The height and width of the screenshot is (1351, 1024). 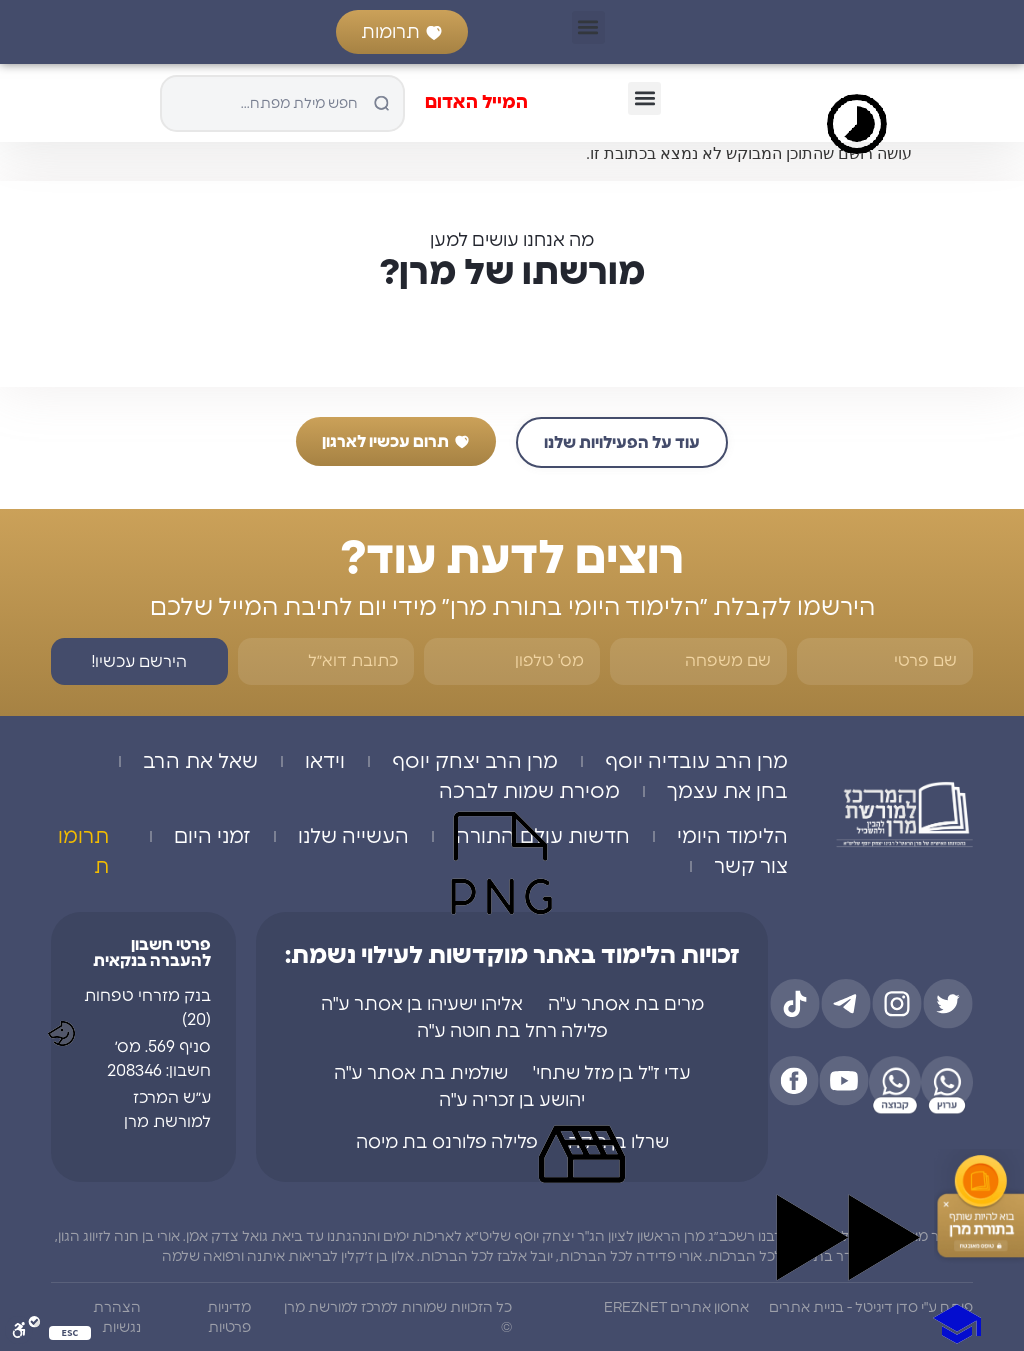 I want to click on view solar panel system status, so click(x=582, y=1157).